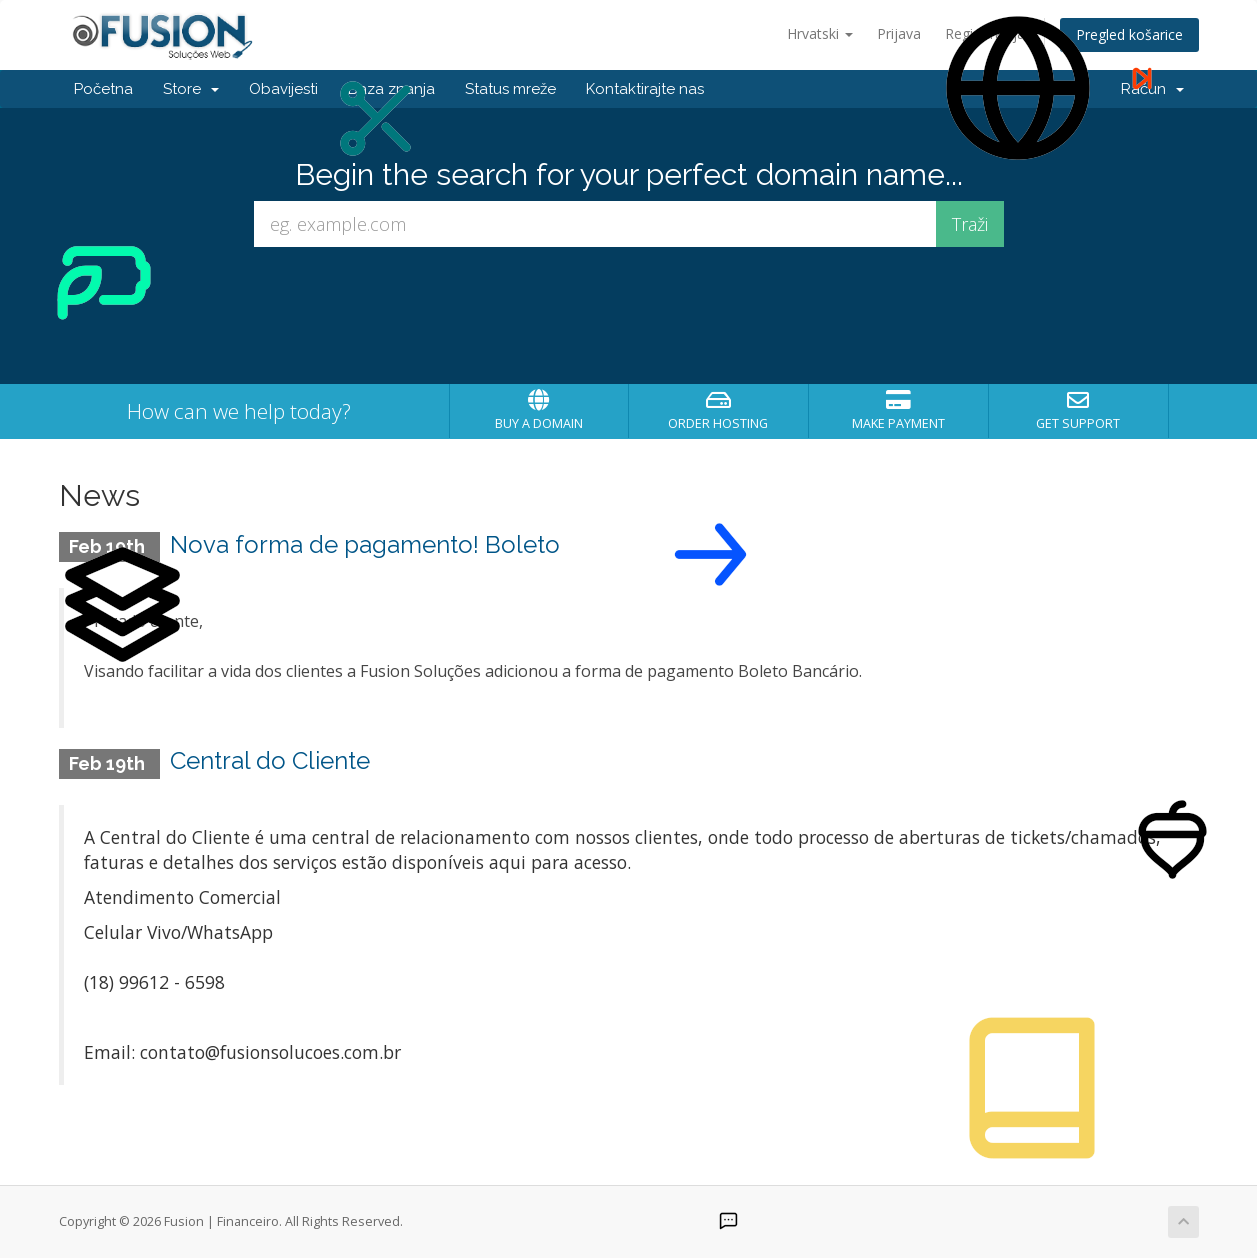  Describe the element at coordinates (1142, 78) in the screenshot. I see `skip to the next track or media item` at that location.